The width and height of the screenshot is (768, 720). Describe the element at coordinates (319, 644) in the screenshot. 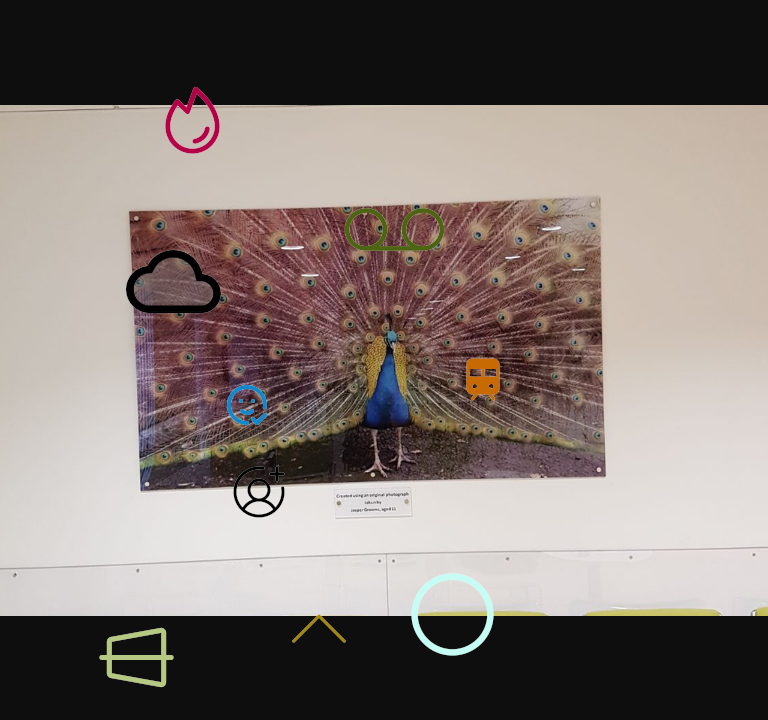

I see `collapse or minimize a section` at that location.